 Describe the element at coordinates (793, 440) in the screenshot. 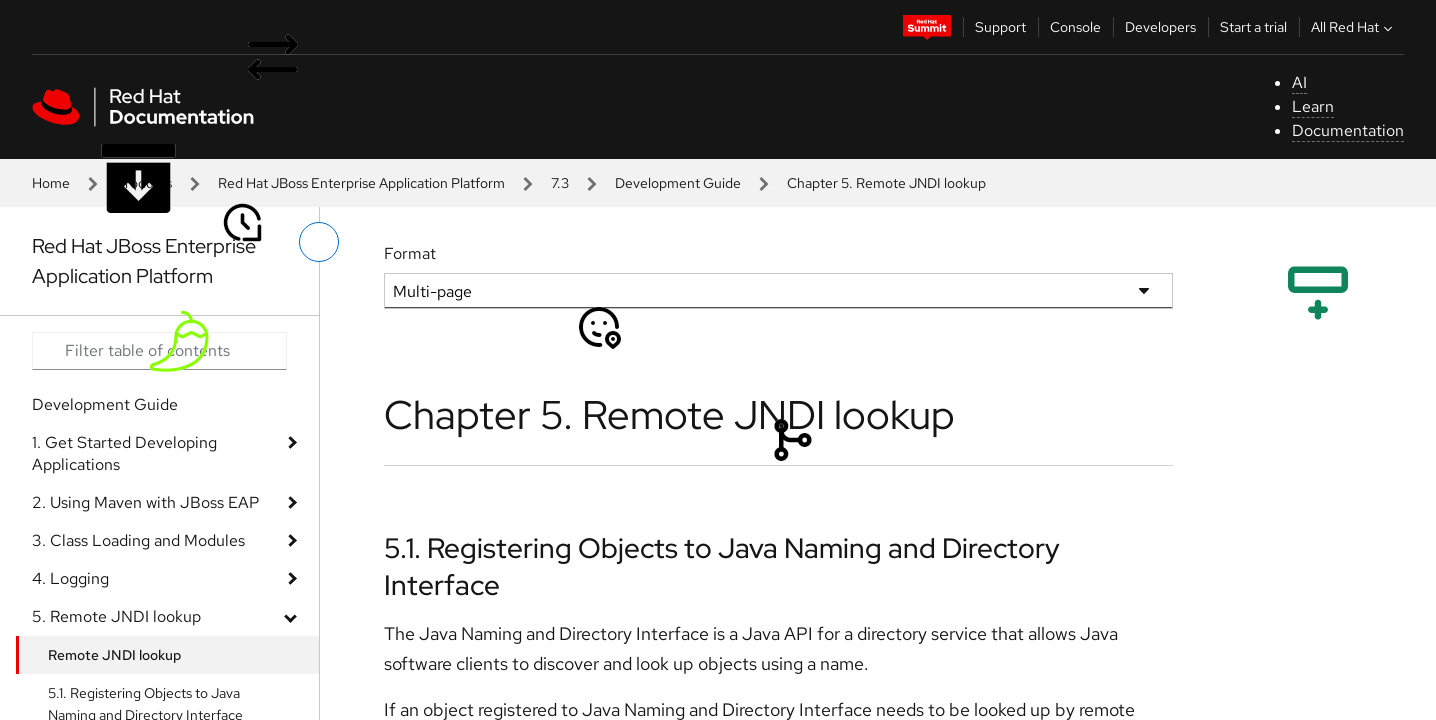

I see `merge branches in version control` at that location.